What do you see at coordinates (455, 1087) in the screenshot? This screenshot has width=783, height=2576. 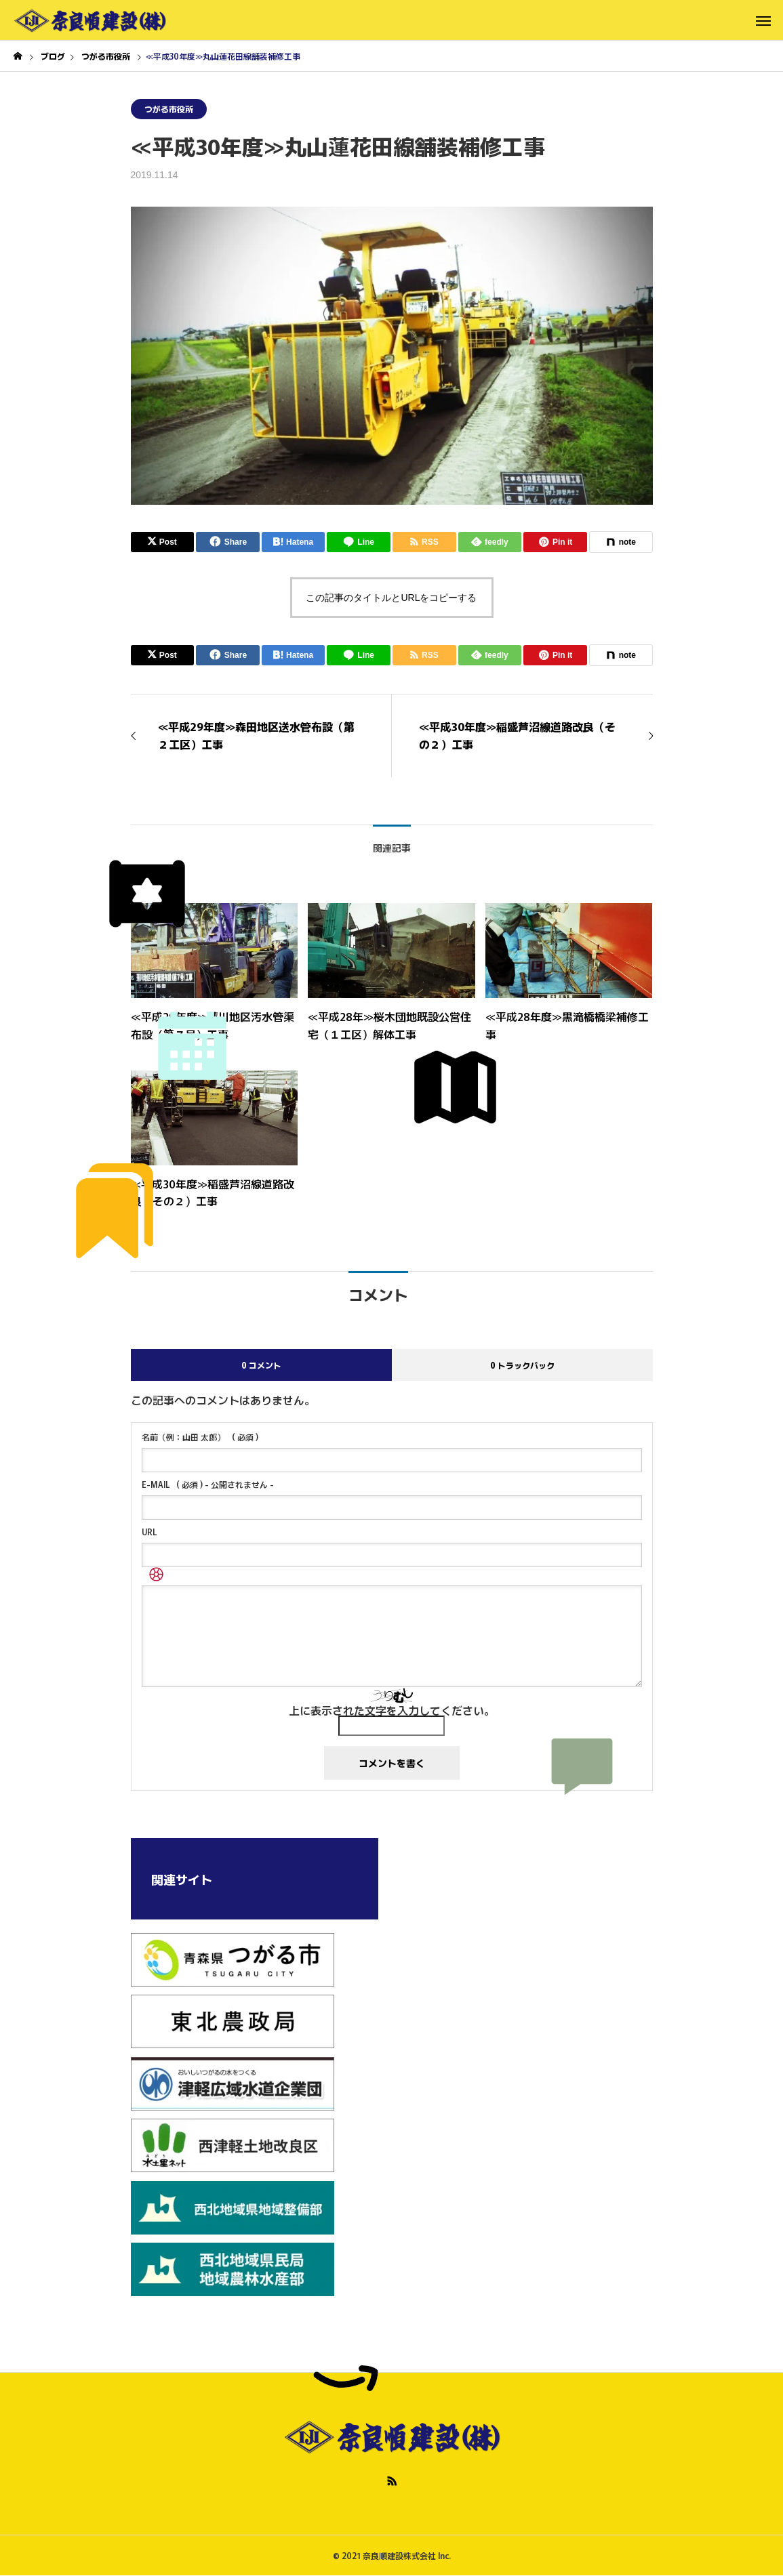 I see `open map view` at bounding box center [455, 1087].